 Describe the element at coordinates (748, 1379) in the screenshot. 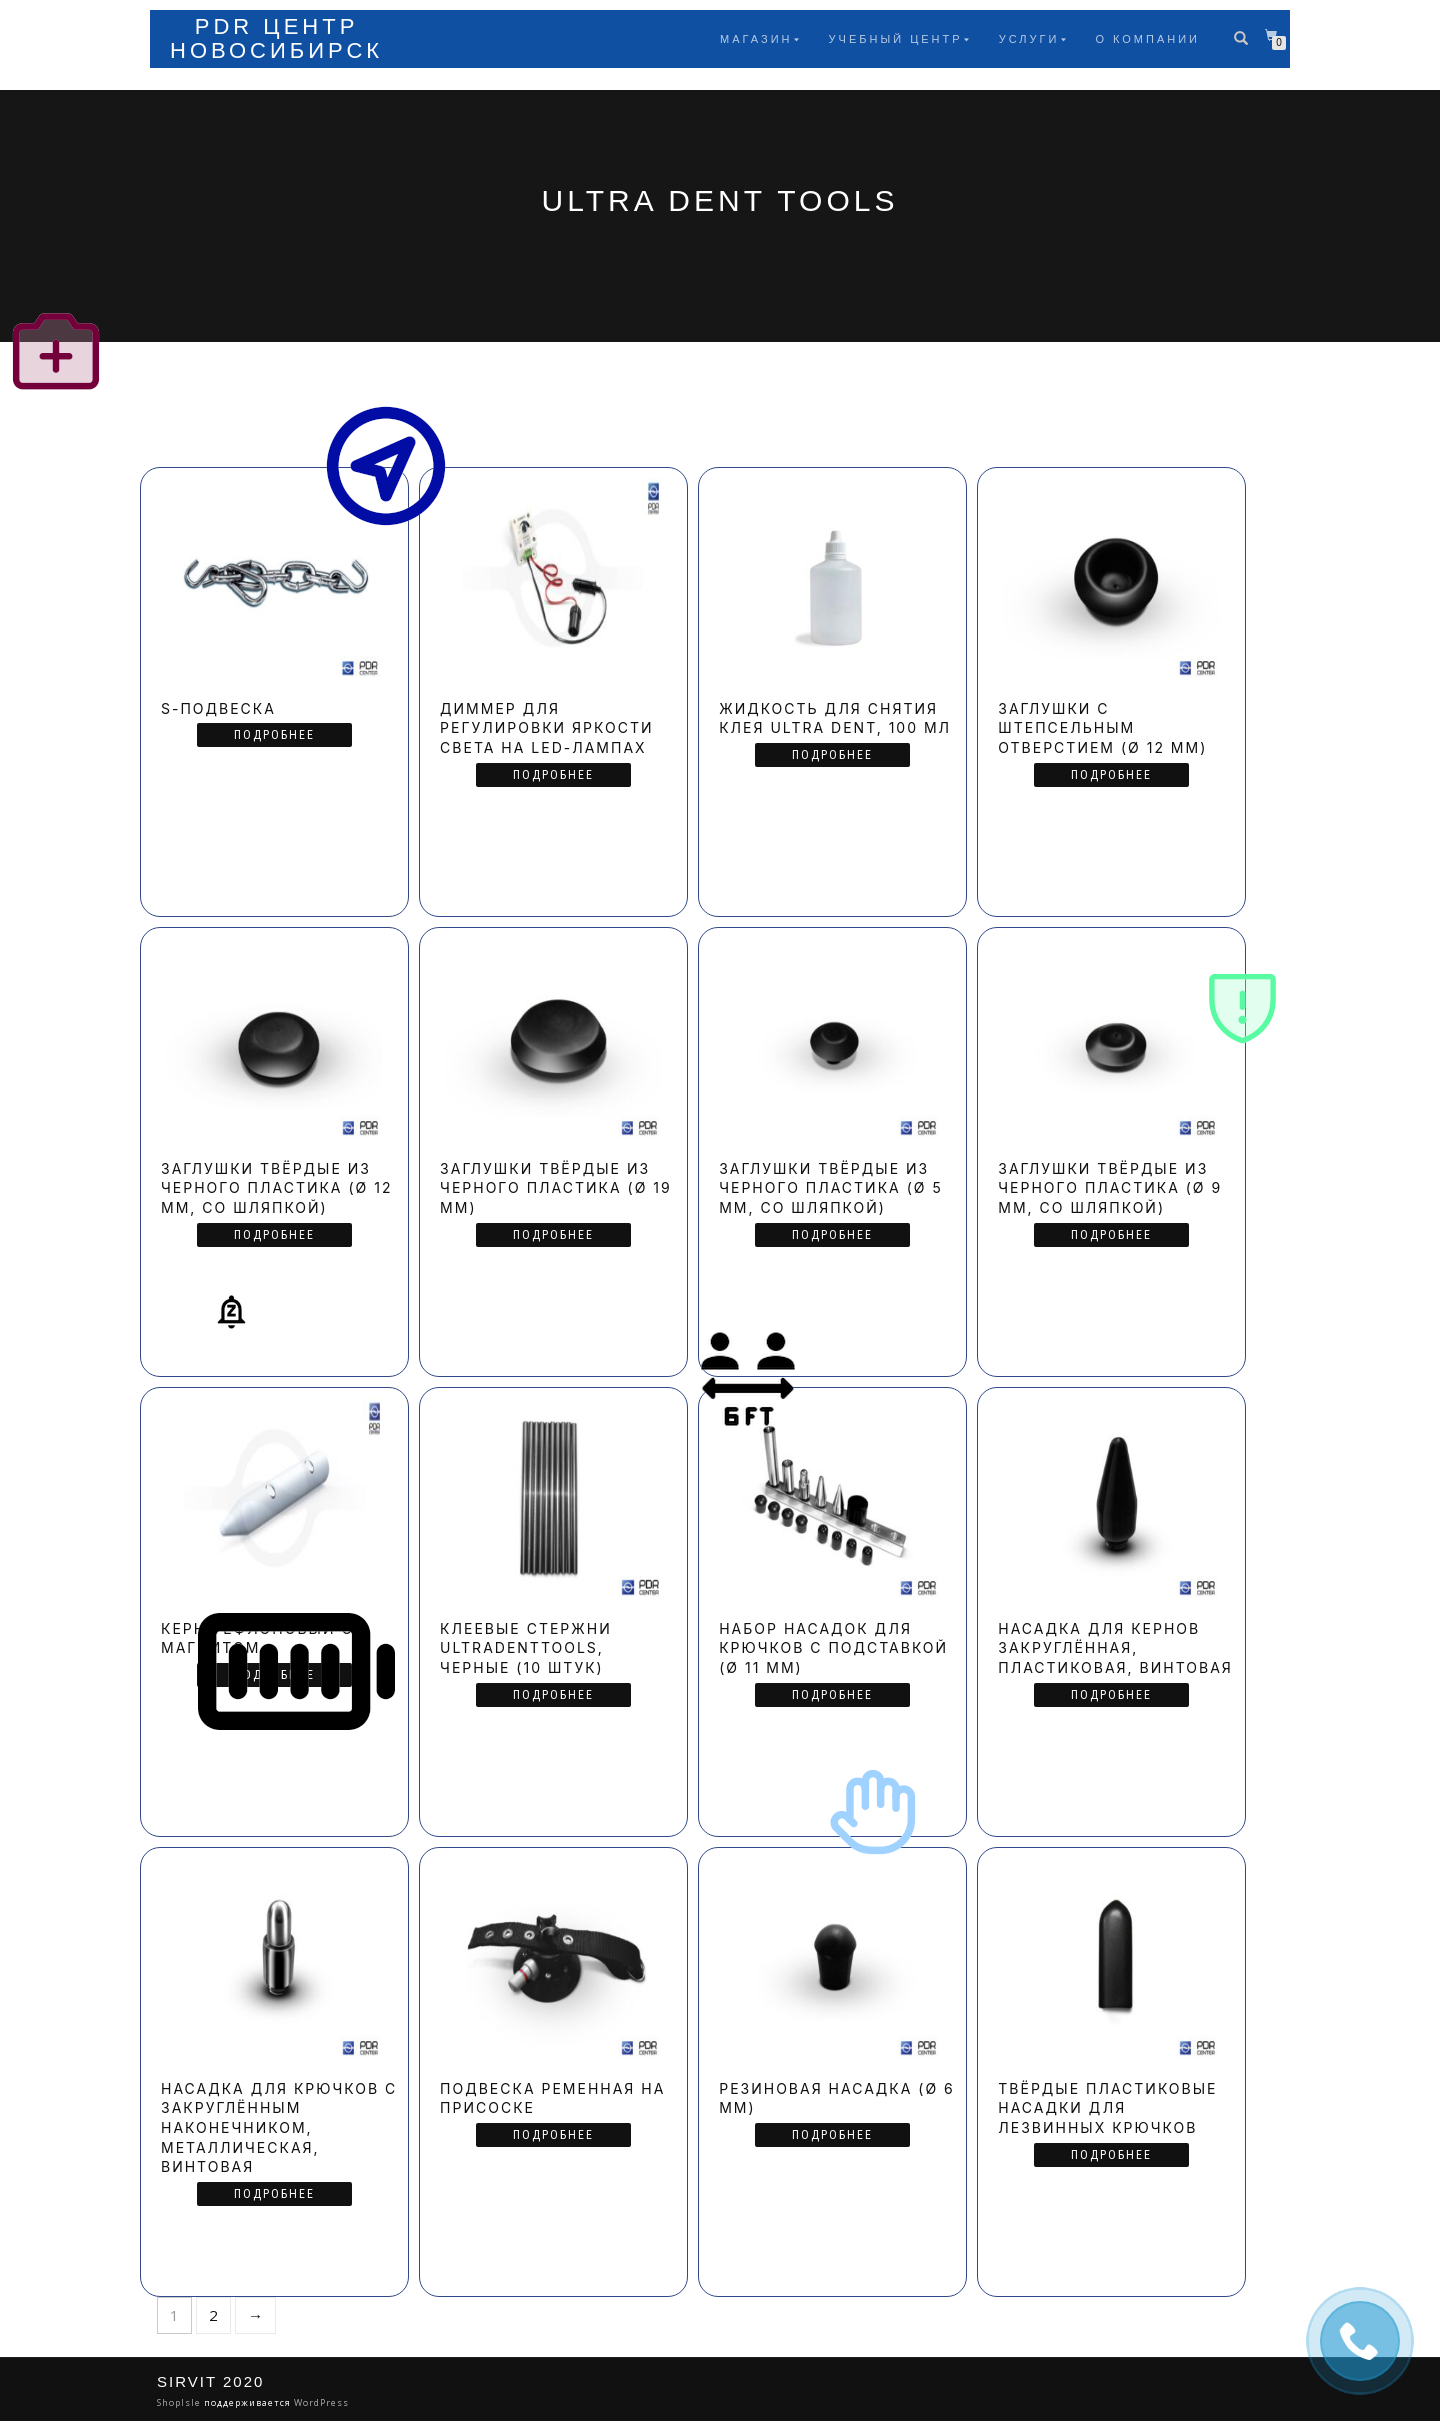

I see `indicates social distancing requirement of 6 feet` at that location.